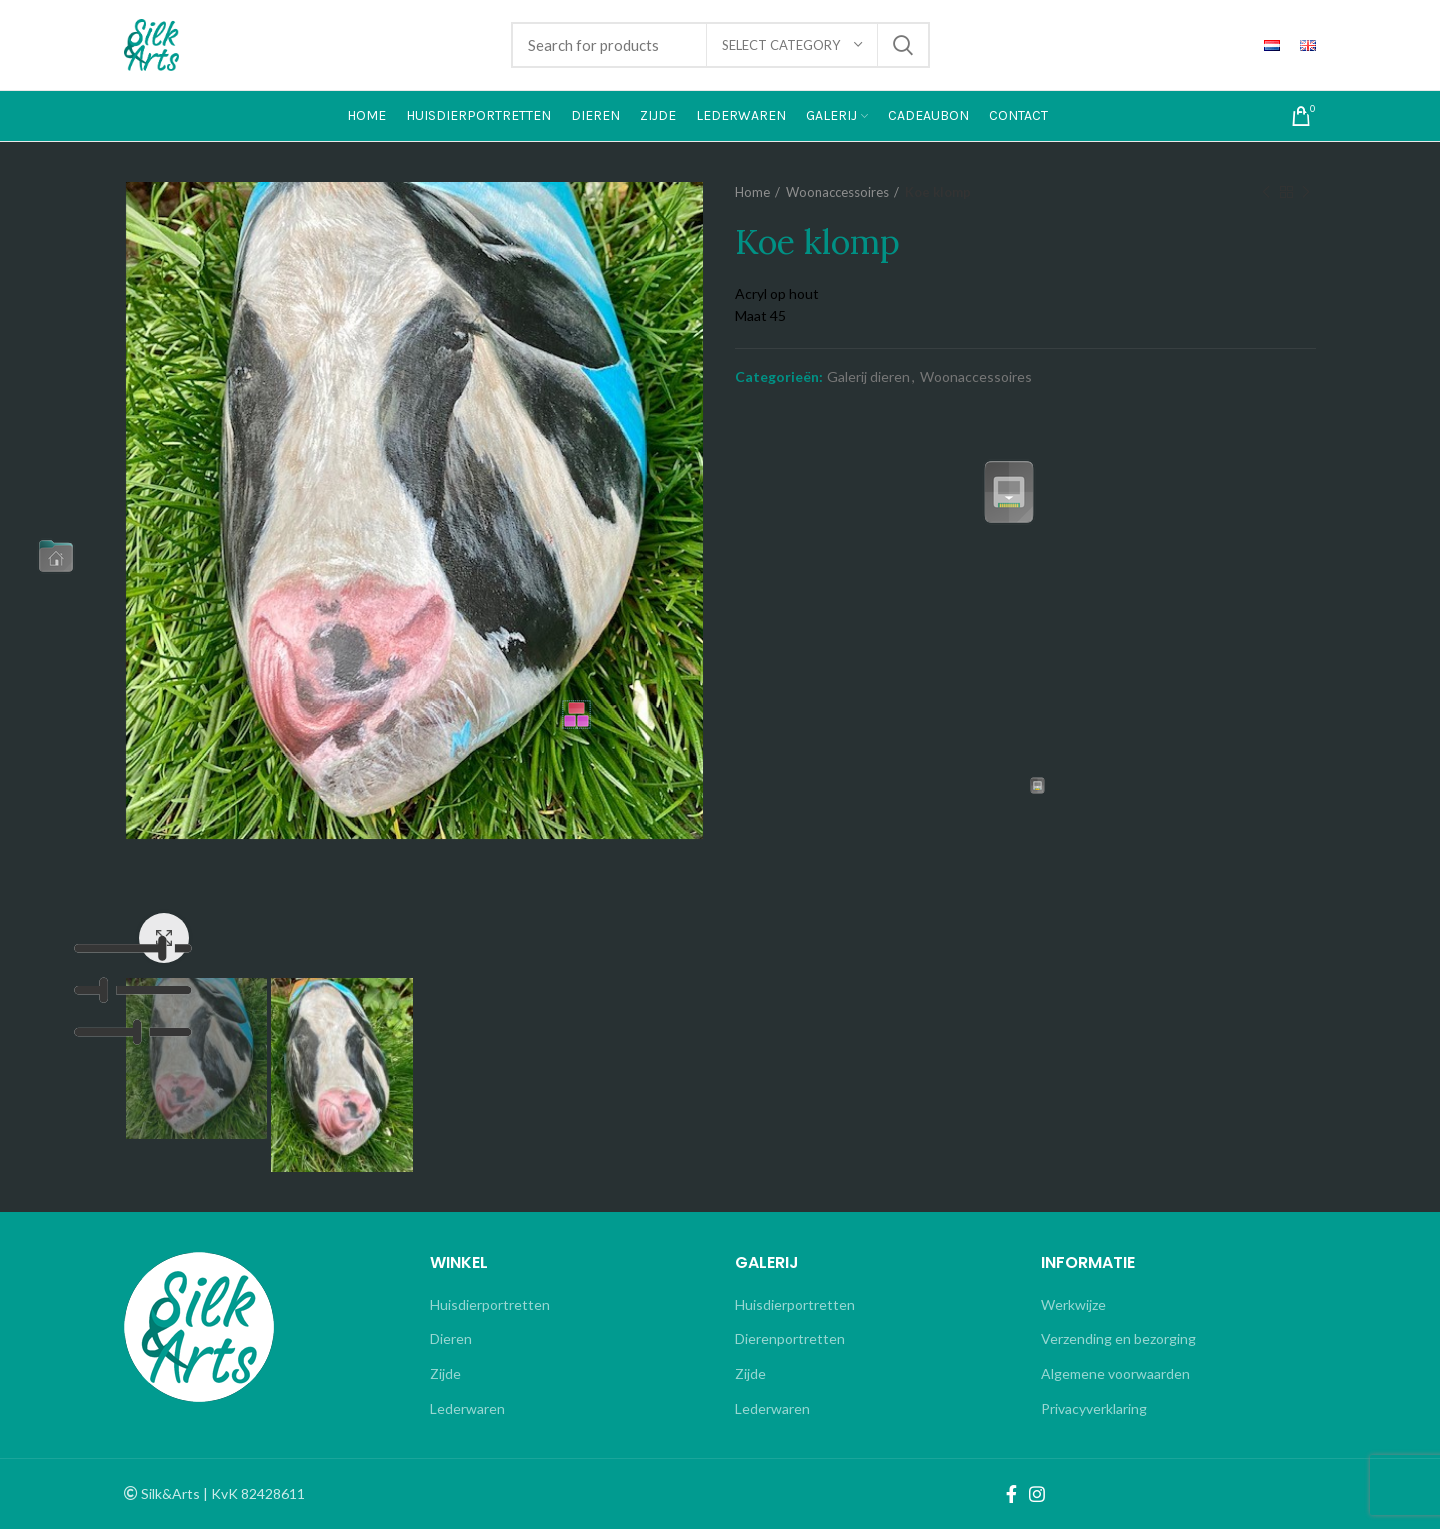  What do you see at coordinates (576, 714) in the screenshot?
I see `select all items in the current view` at bounding box center [576, 714].